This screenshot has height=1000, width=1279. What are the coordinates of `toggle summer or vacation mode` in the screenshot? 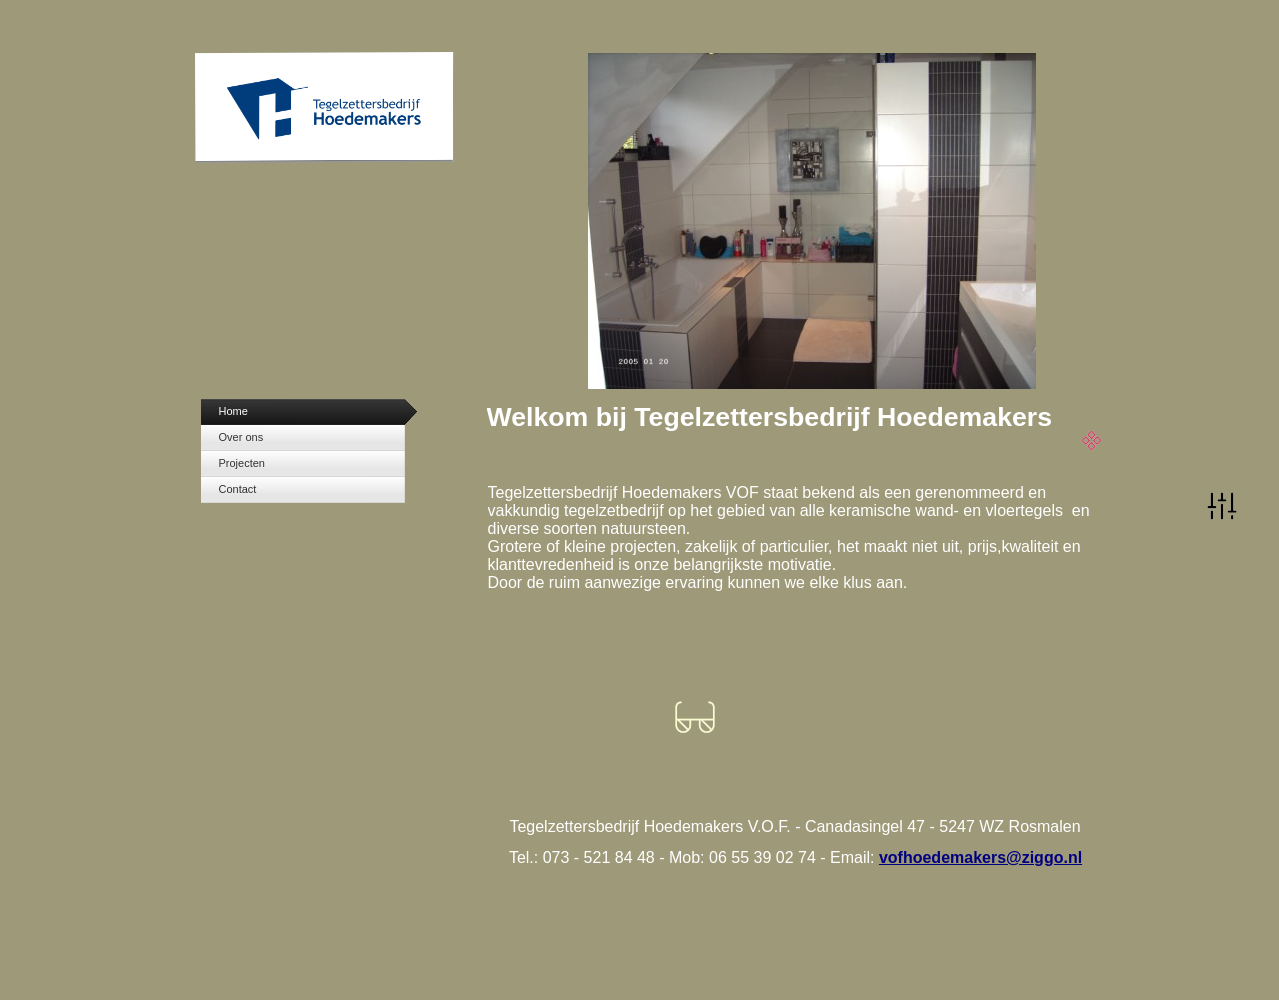 It's located at (695, 718).